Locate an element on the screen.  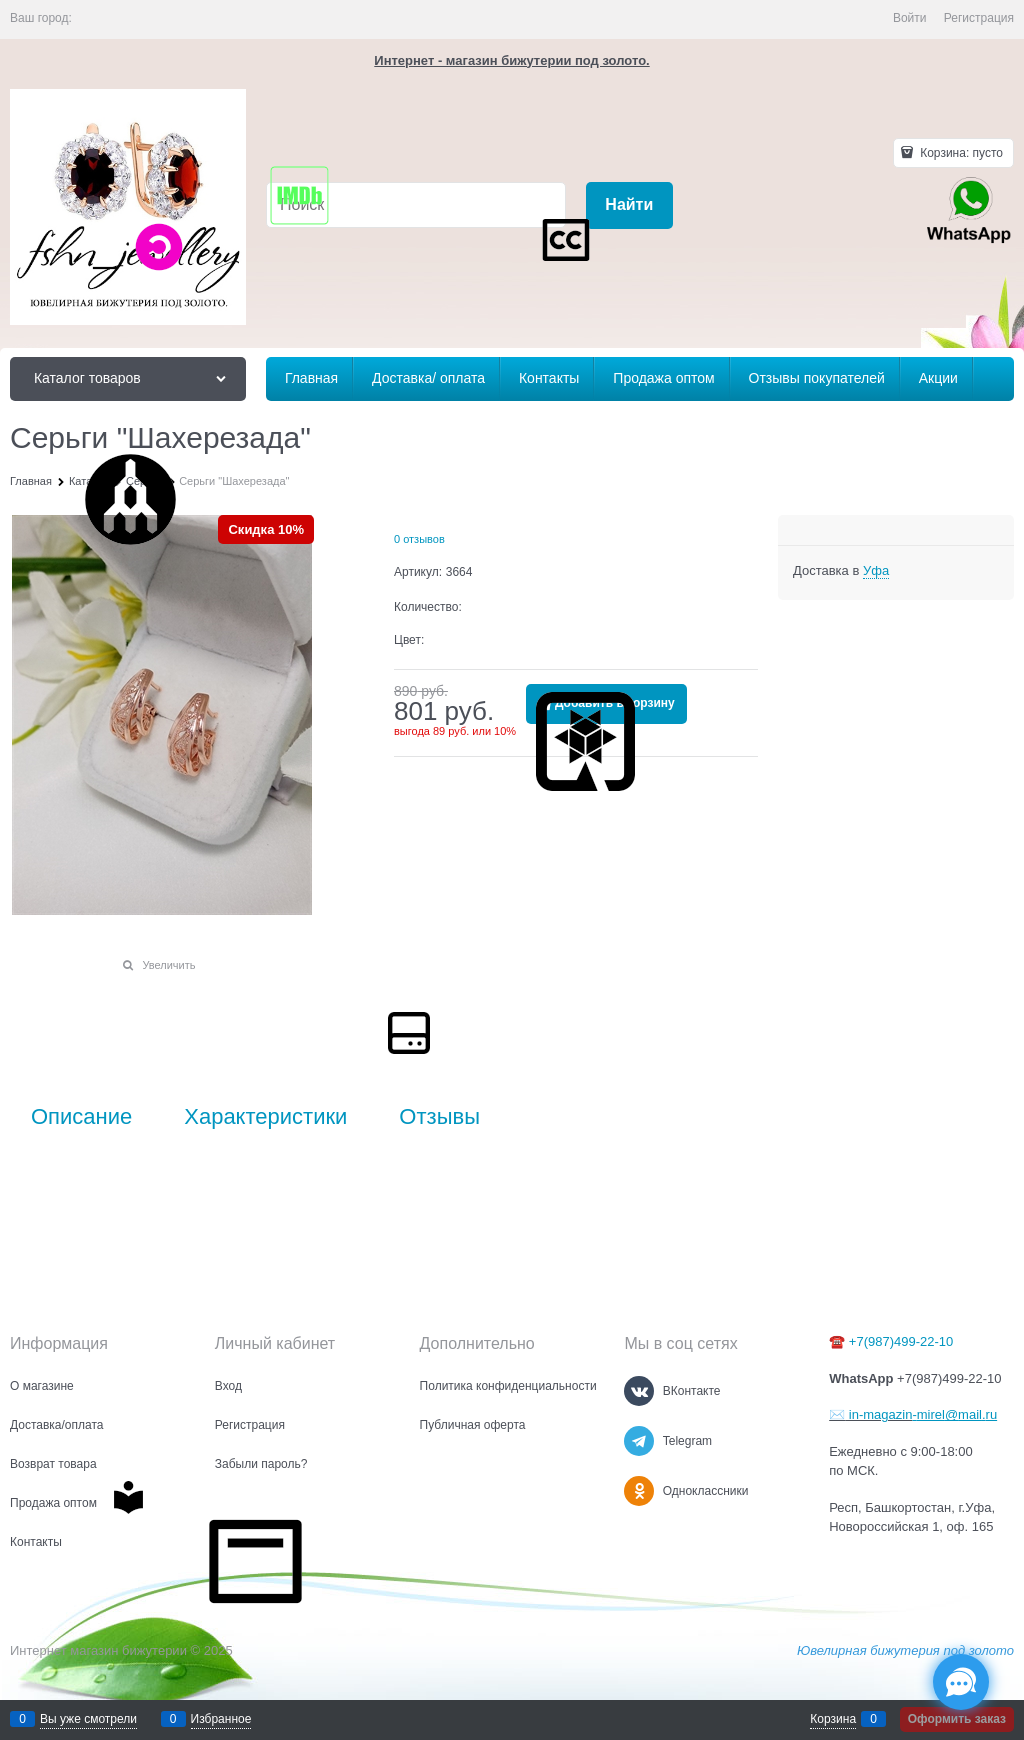
enable closed captions for video content is located at coordinates (566, 240).